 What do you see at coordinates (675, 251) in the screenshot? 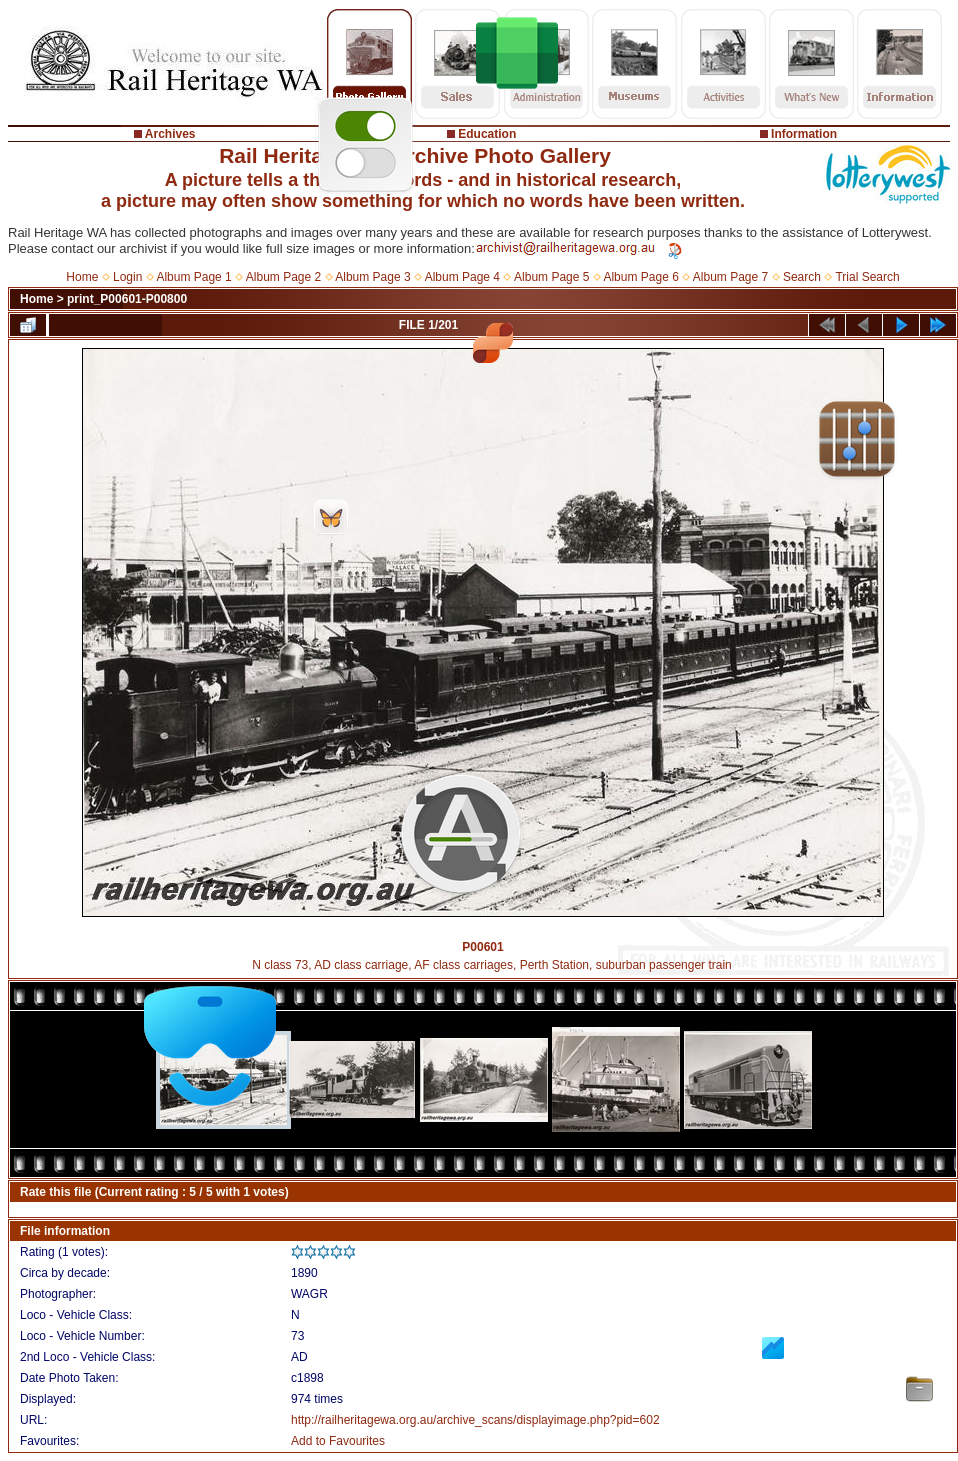
I see `open snip & sketch to capture a screenshot` at bounding box center [675, 251].